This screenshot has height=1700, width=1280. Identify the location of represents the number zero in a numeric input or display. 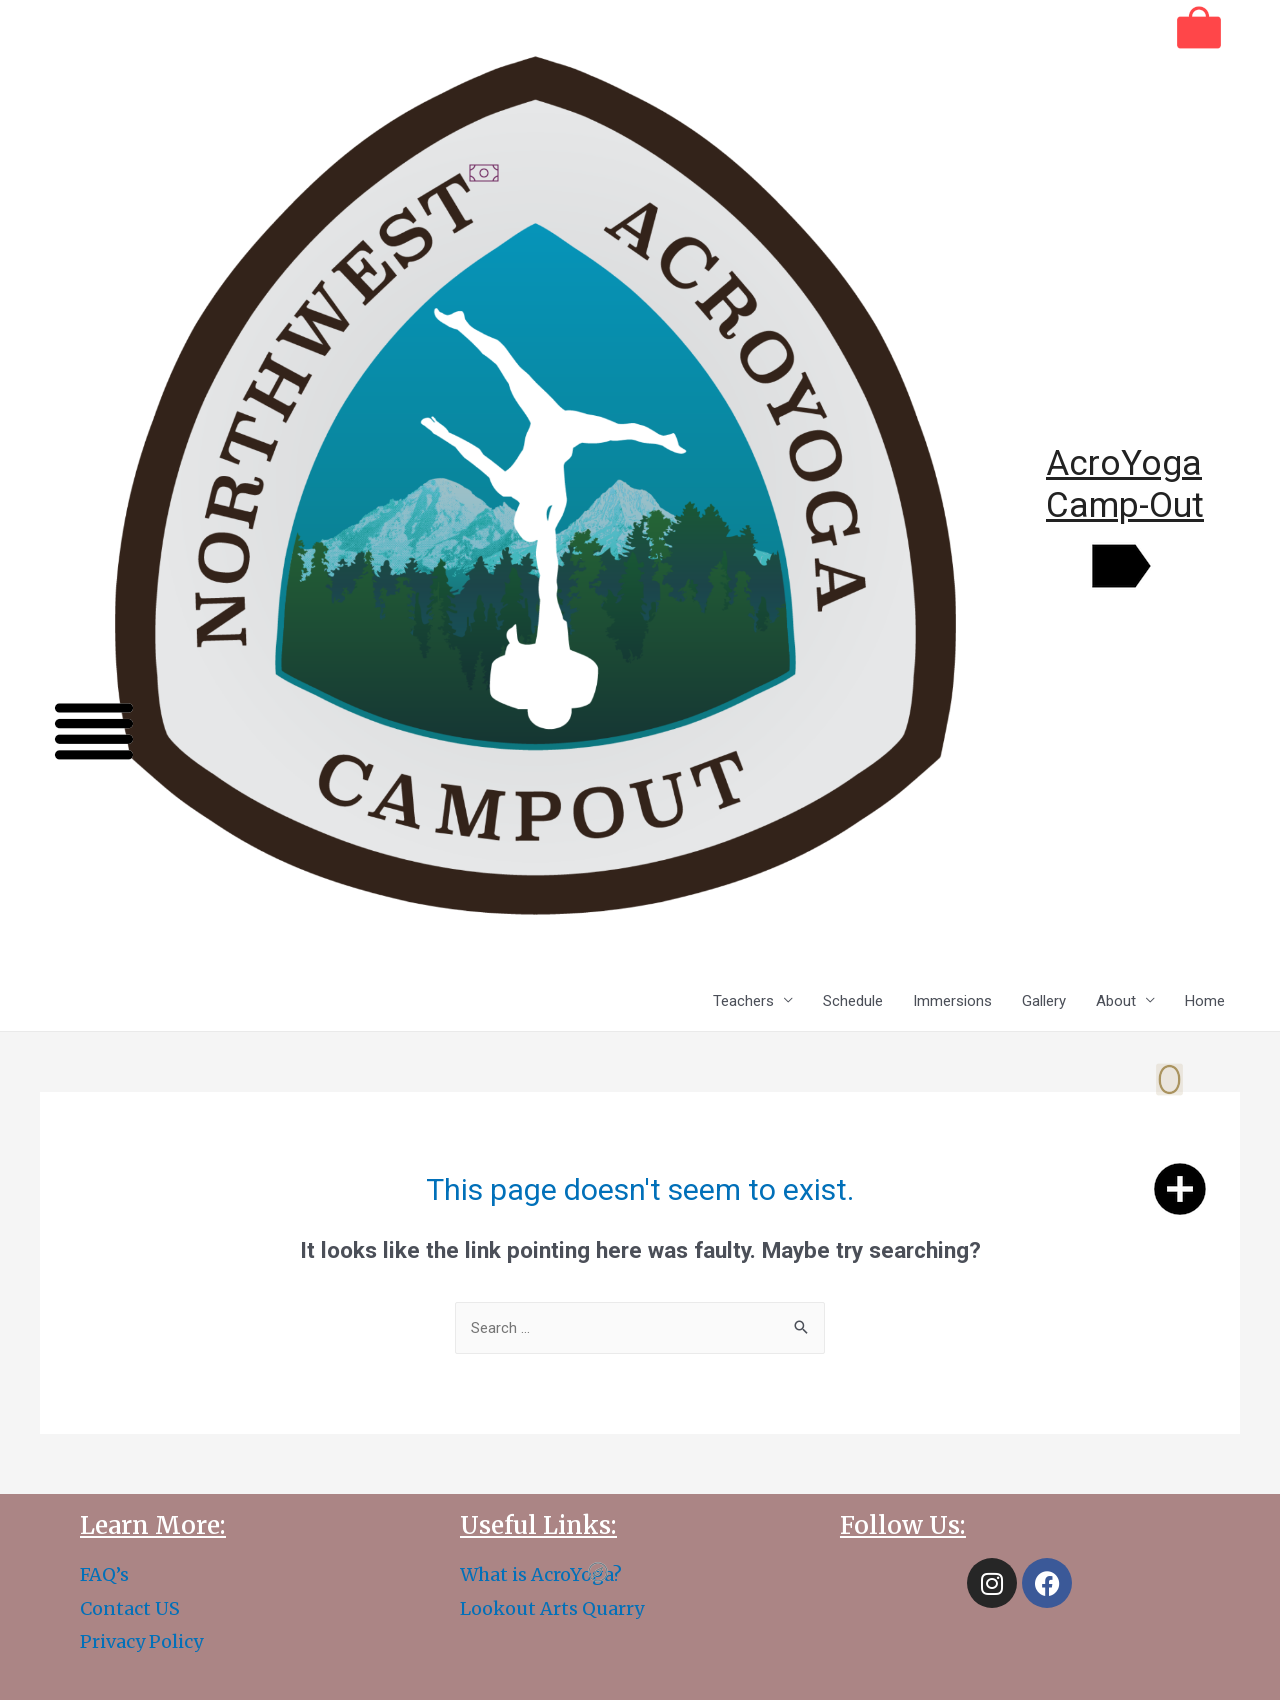
(1169, 1079).